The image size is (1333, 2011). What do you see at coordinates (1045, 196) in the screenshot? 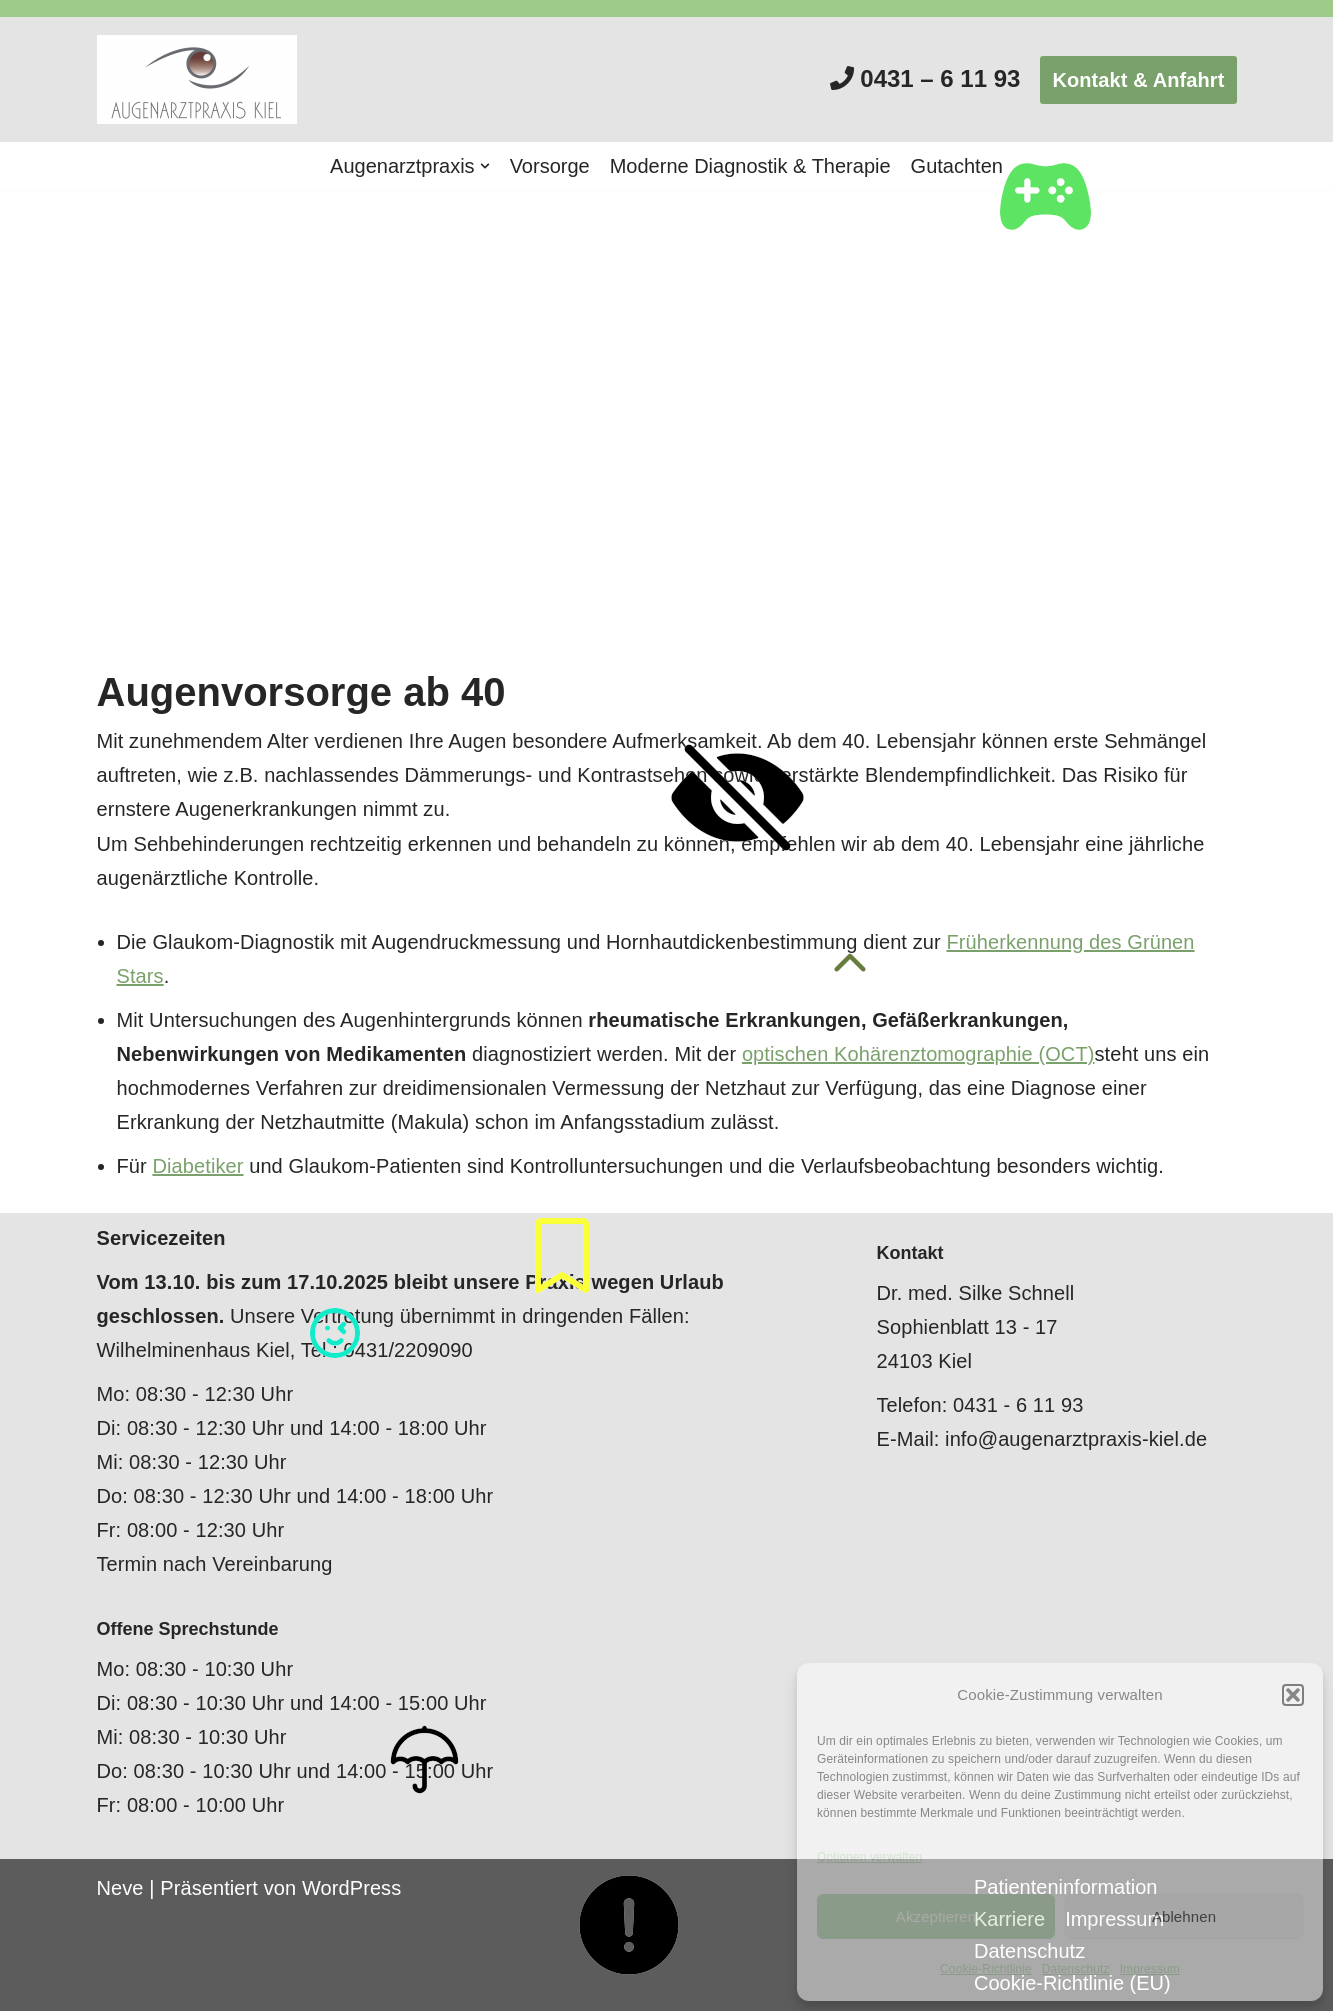
I see `access gaming features or settings` at bounding box center [1045, 196].